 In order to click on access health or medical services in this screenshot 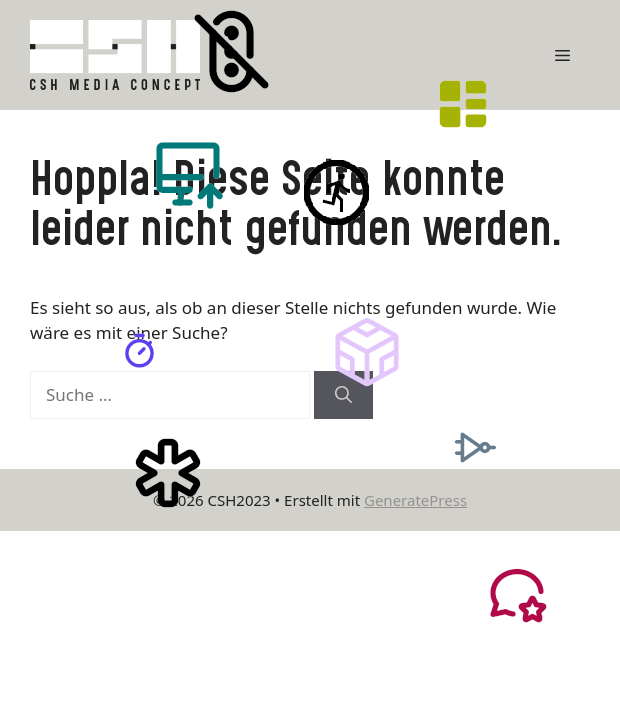, I will do `click(168, 473)`.